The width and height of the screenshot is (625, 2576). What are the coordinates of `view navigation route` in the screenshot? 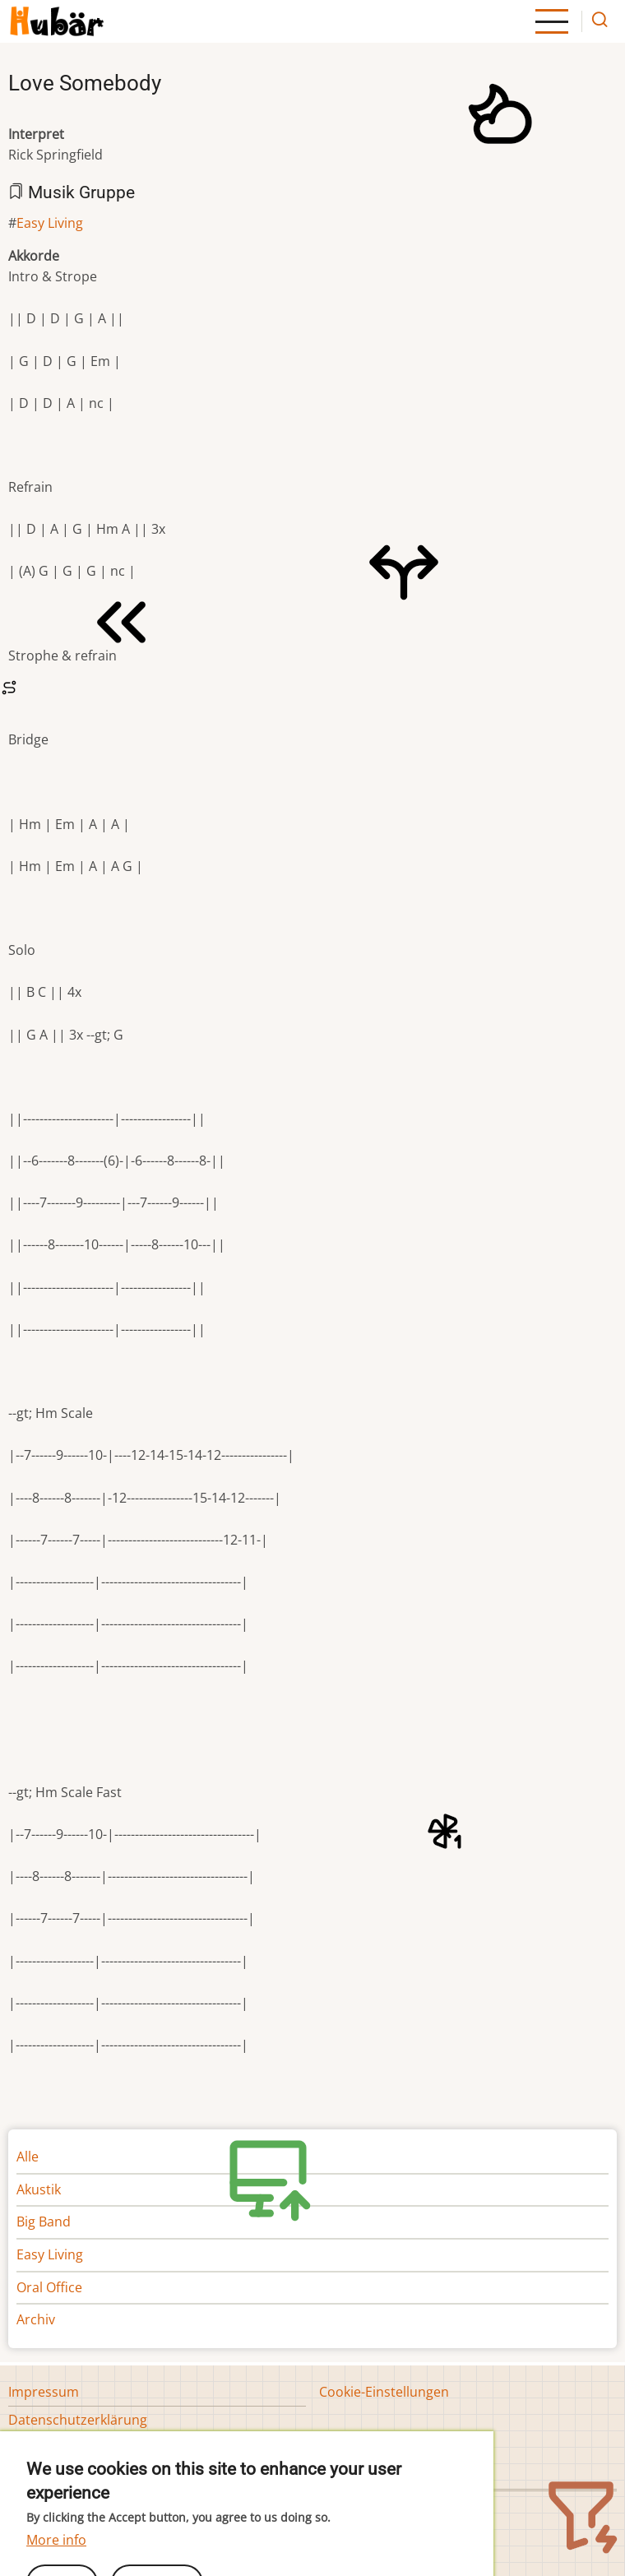 It's located at (9, 688).